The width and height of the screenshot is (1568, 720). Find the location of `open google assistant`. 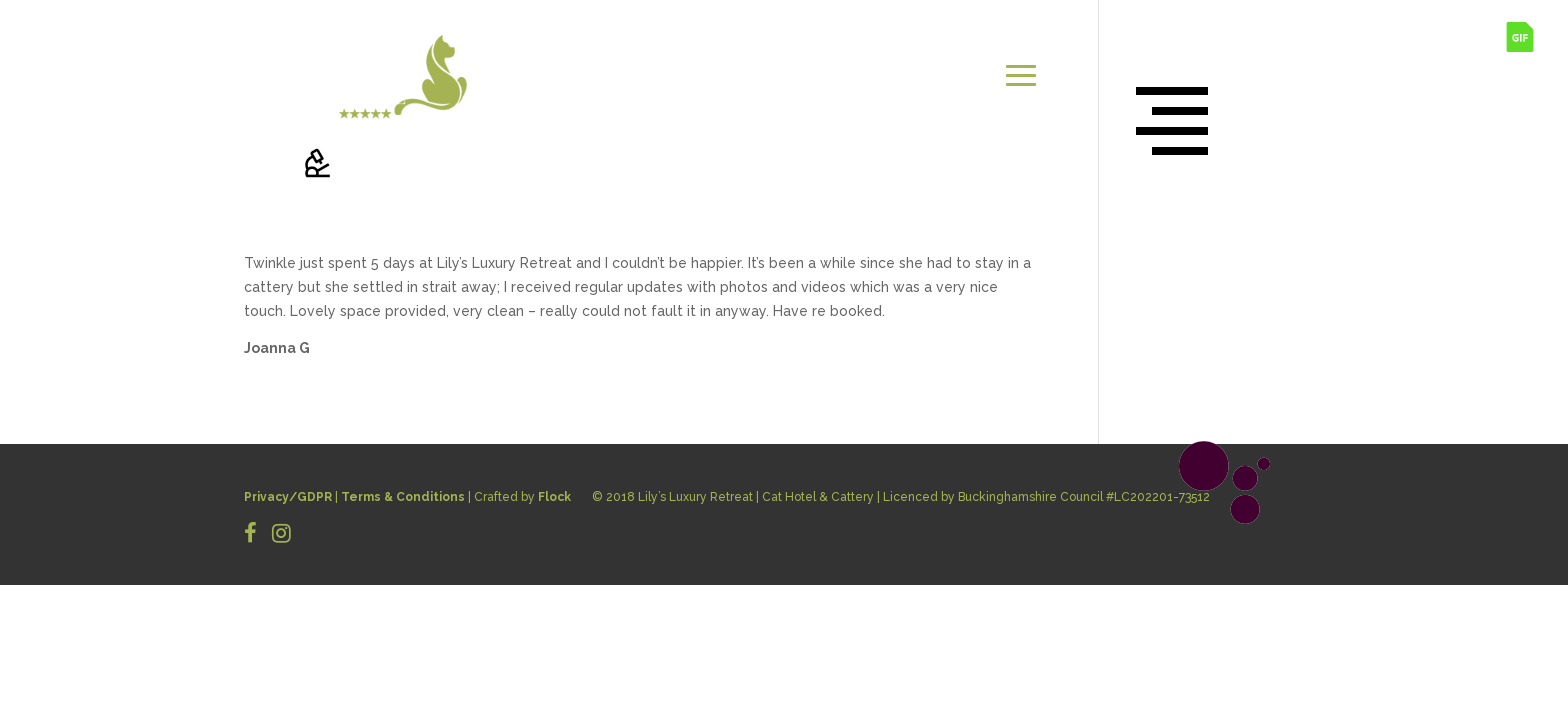

open google assistant is located at coordinates (1224, 482).